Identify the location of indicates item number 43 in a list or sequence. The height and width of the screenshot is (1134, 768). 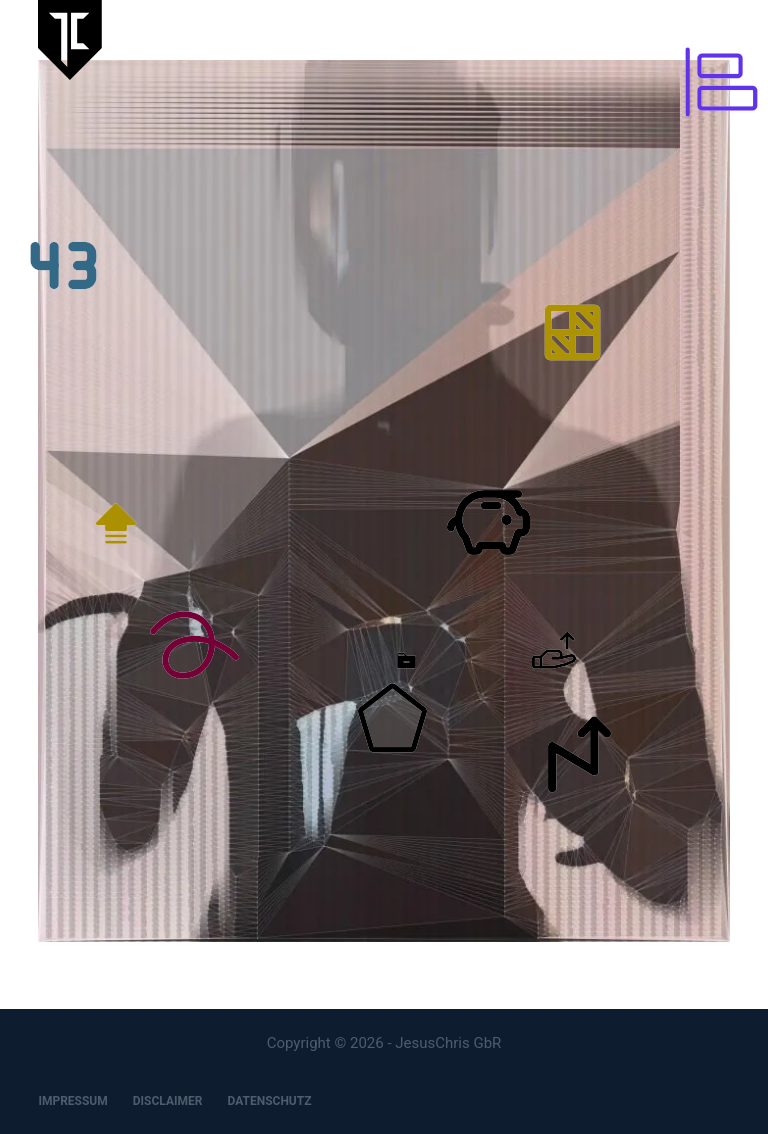
(63, 265).